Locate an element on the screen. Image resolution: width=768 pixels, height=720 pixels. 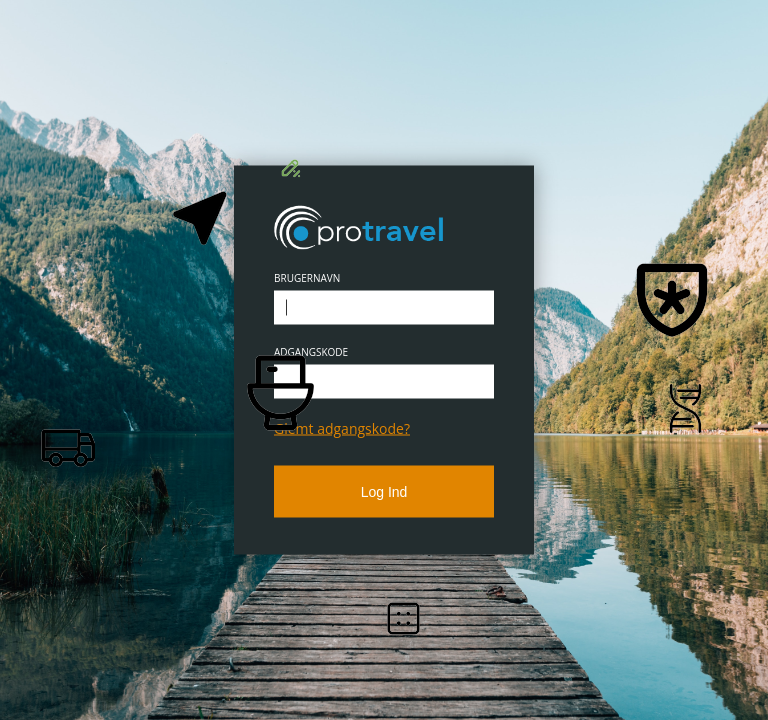
edit or apply a discount code is located at coordinates (290, 167).